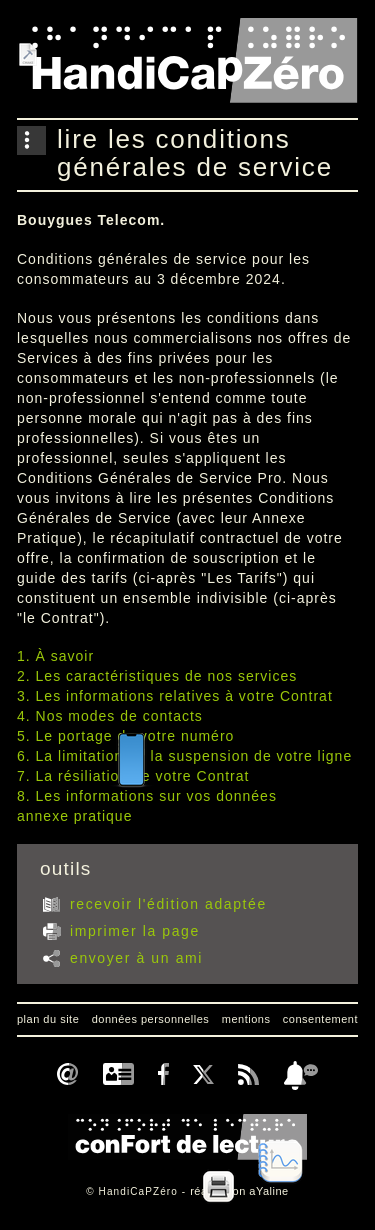 The height and width of the screenshot is (1230, 375). Describe the element at coordinates (281, 1161) in the screenshot. I see `open Graphs app for data visualization` at that location.